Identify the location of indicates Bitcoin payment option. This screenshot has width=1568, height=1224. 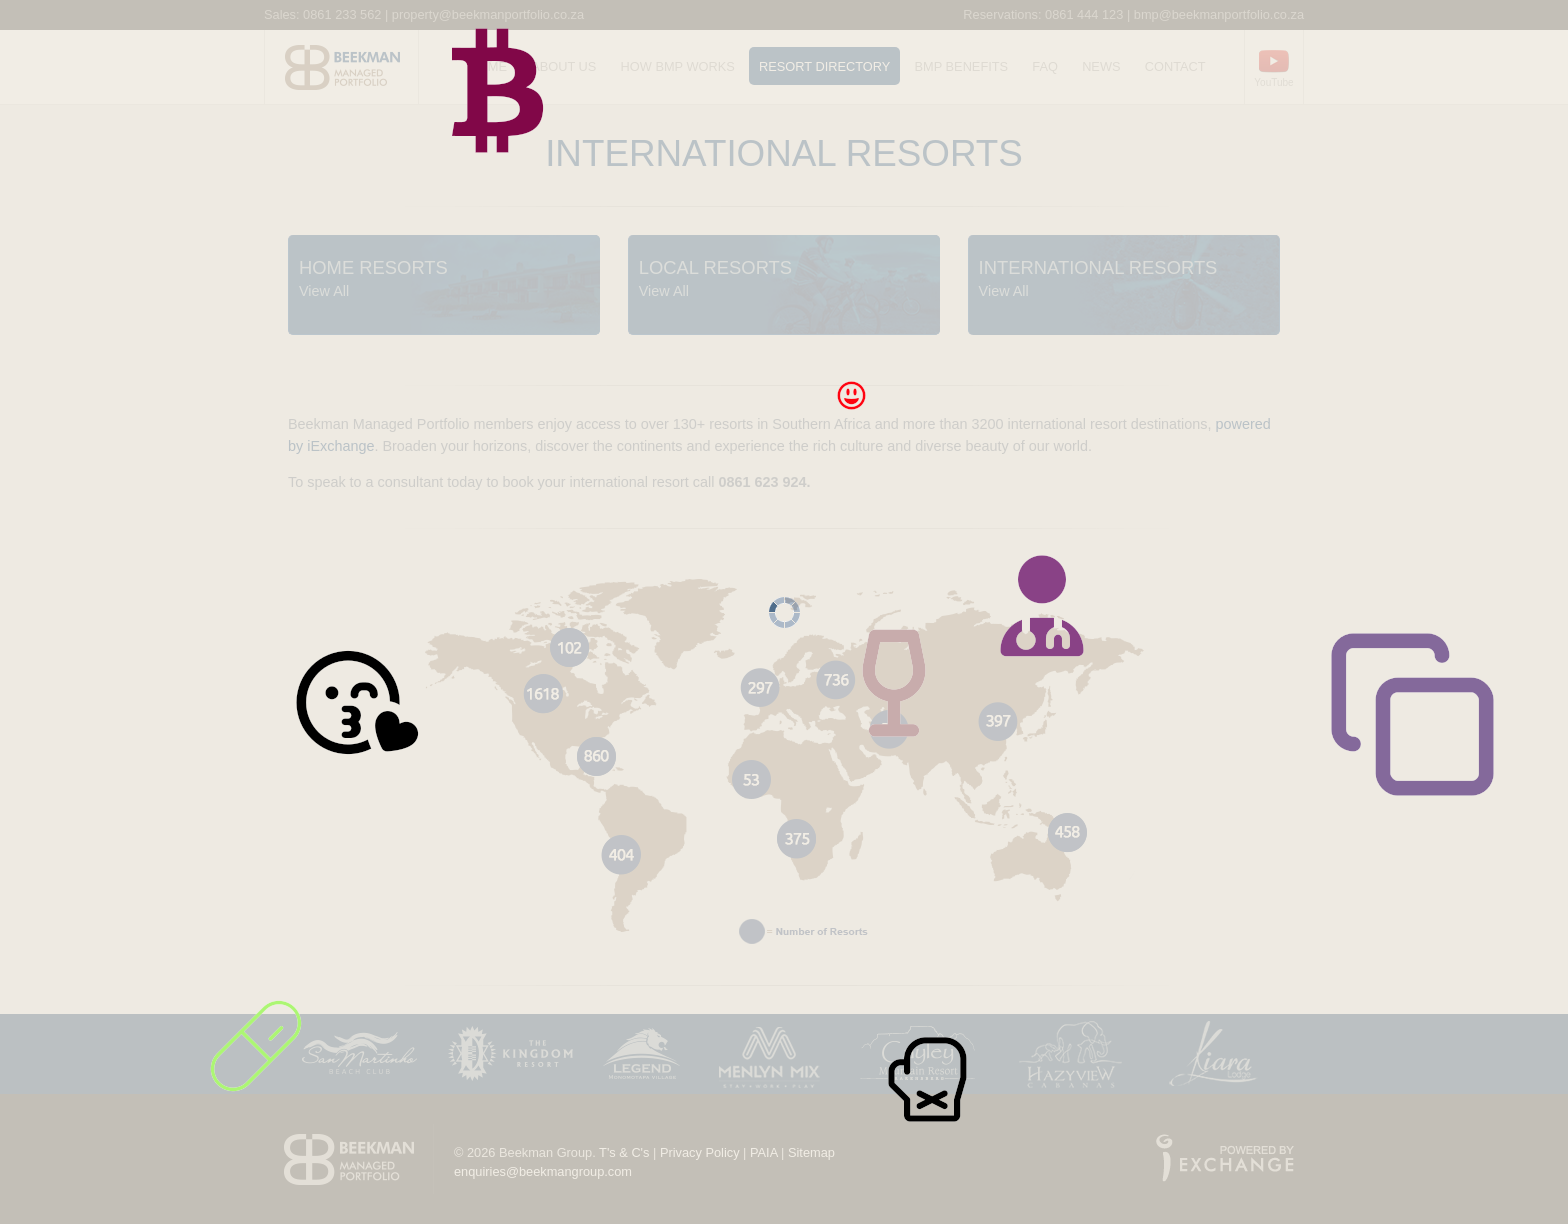
(497, 90).